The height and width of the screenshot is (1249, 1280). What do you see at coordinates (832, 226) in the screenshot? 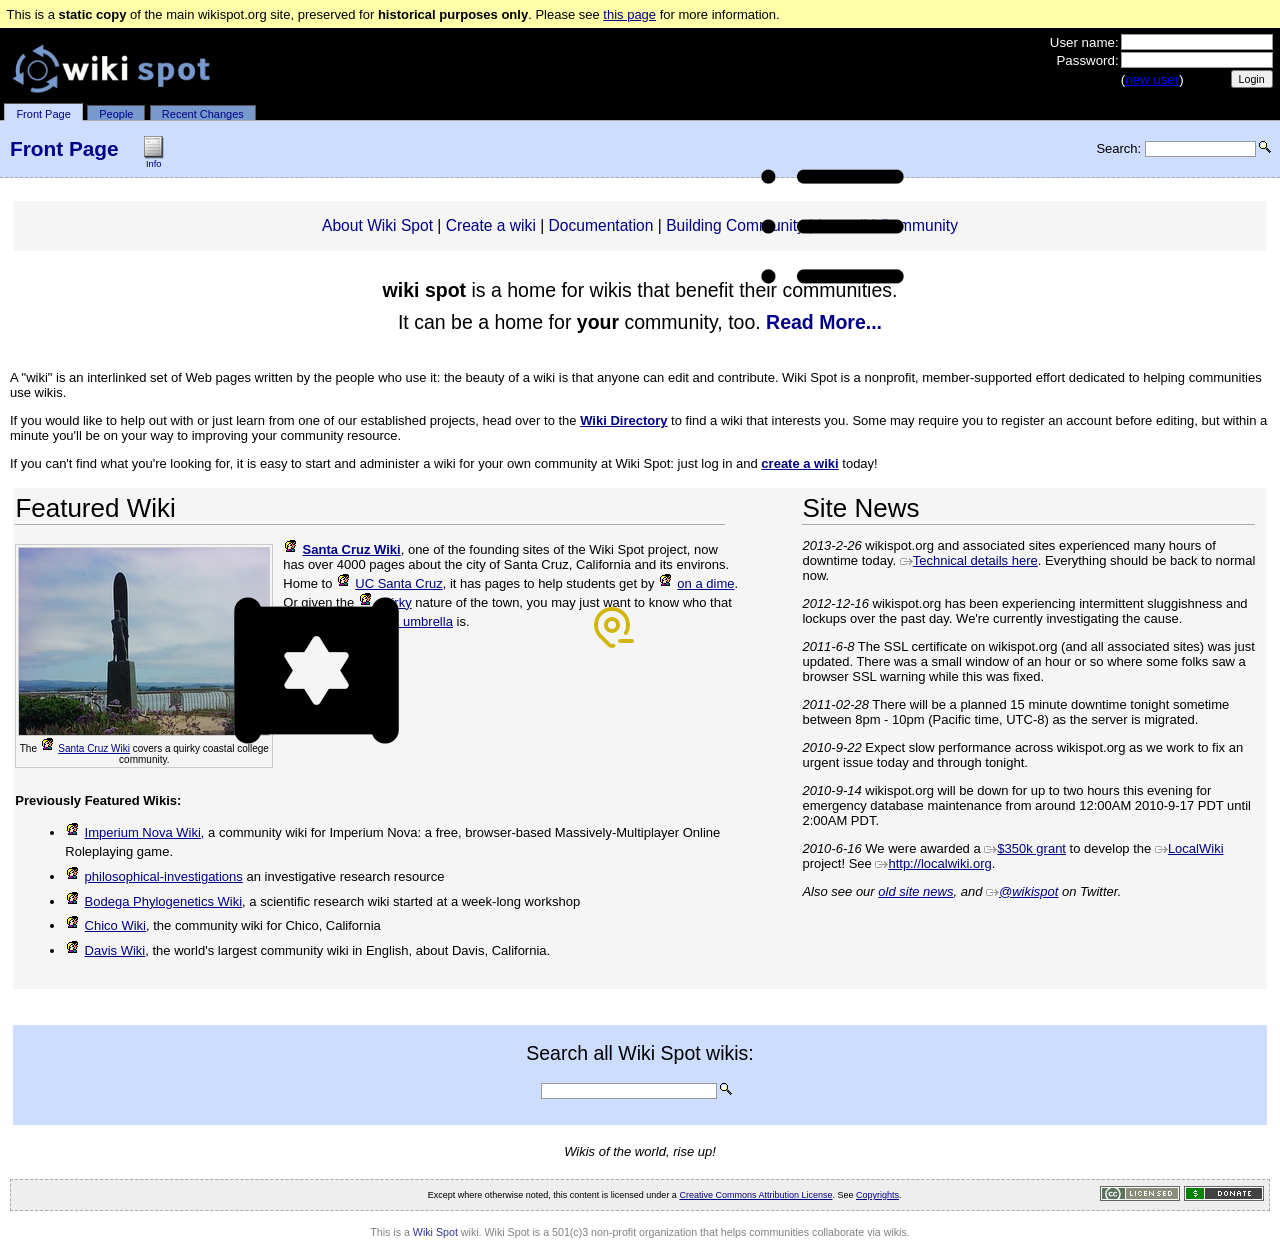
I see `view items in list format` at bounding box center [832, 226].